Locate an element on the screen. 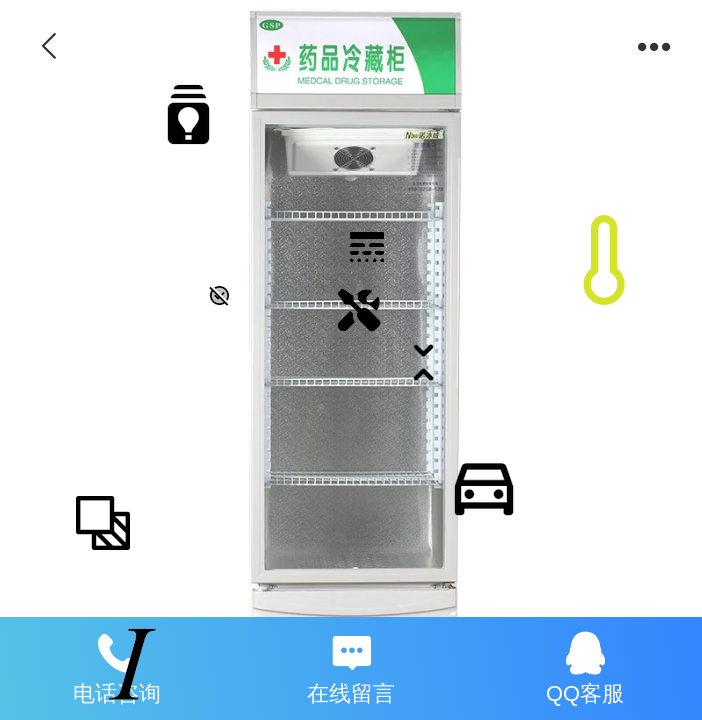 Image resolution: width=702 pixels, height=720 pixels. view batch prediction results is located at coordinates (188, 114).